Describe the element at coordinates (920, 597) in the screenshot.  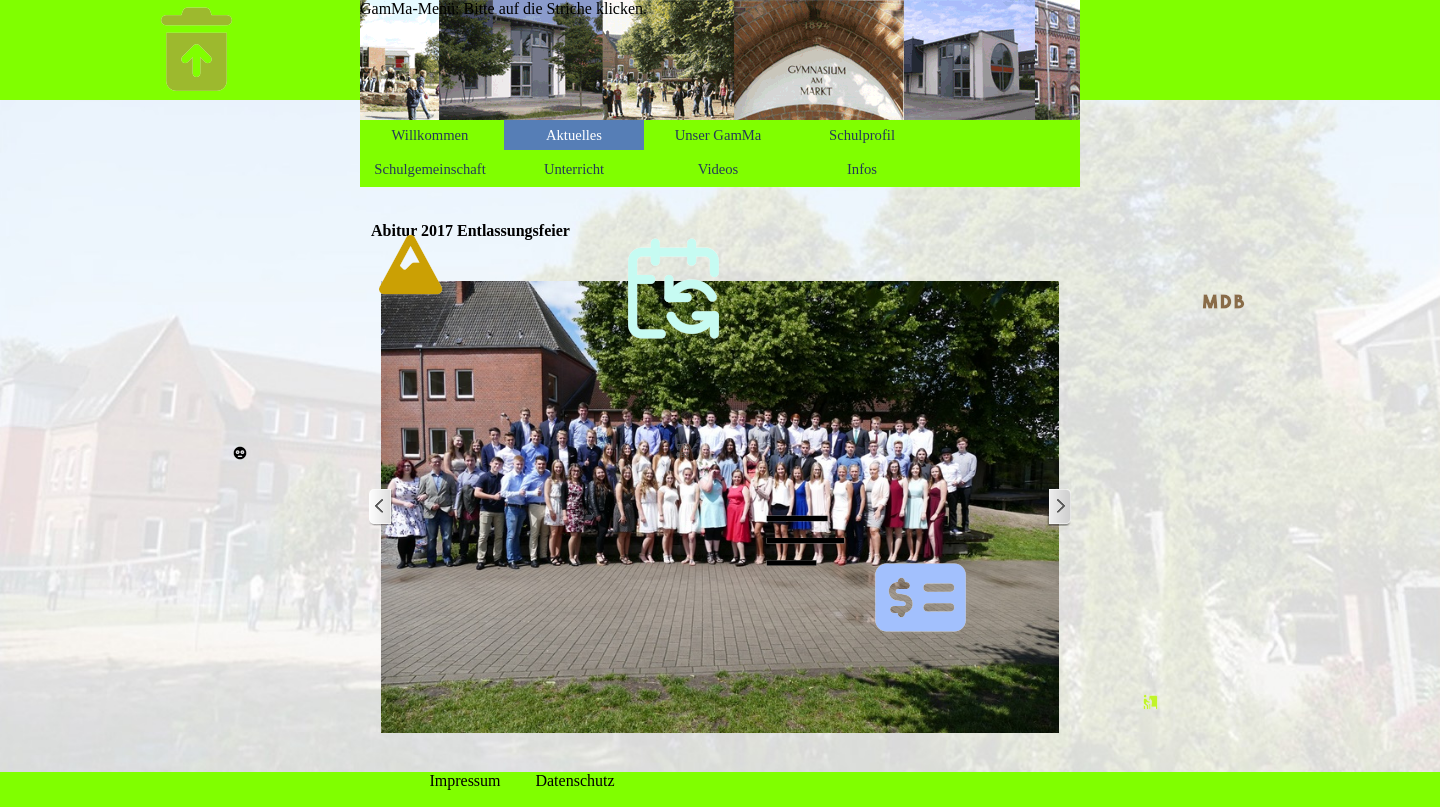
I see `view or manage payment methods` at that location.